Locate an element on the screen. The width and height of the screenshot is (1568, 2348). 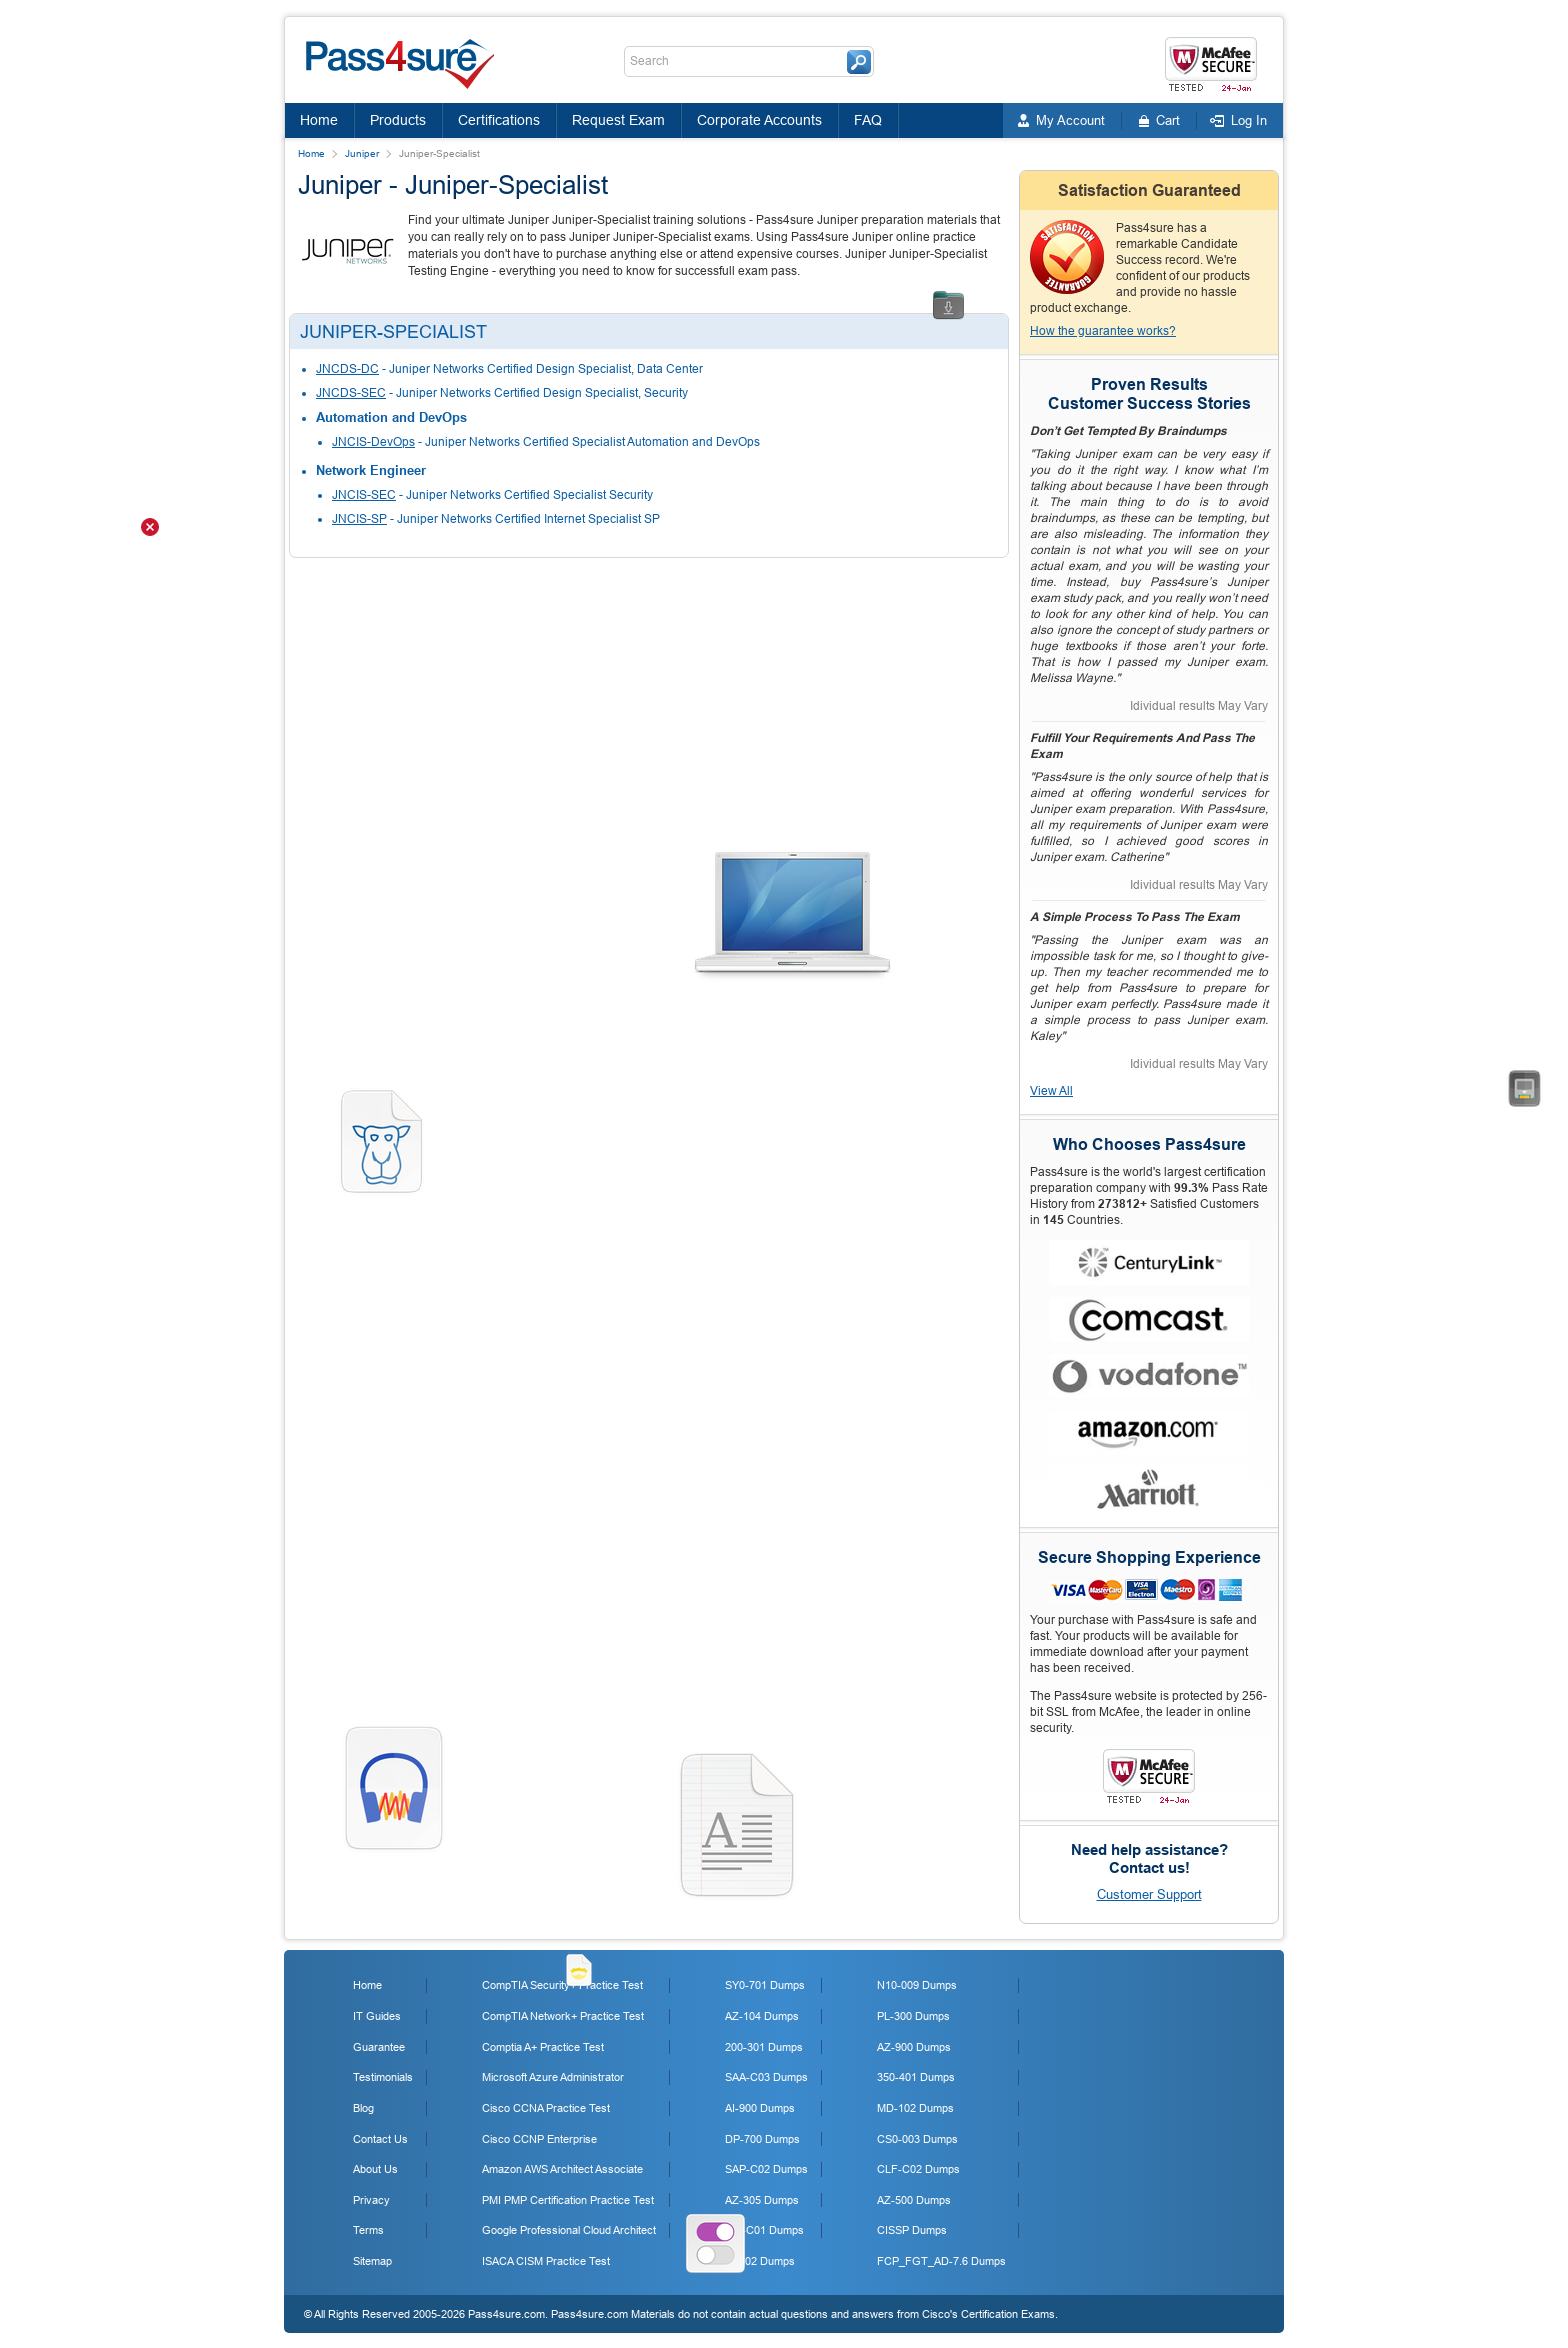
represents an apple ibook g4 laptop device is located at coordinates (792, 909).